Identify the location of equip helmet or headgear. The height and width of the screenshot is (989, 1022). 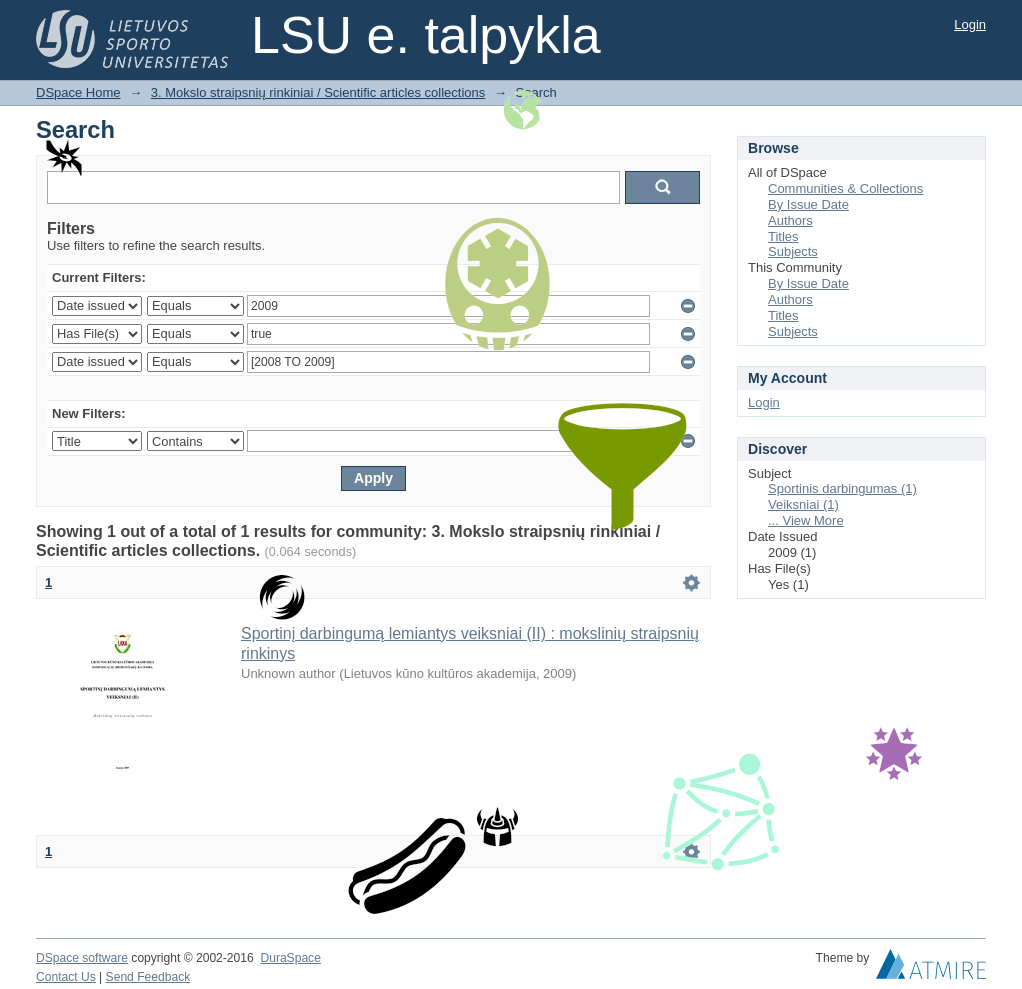
(497, 826).